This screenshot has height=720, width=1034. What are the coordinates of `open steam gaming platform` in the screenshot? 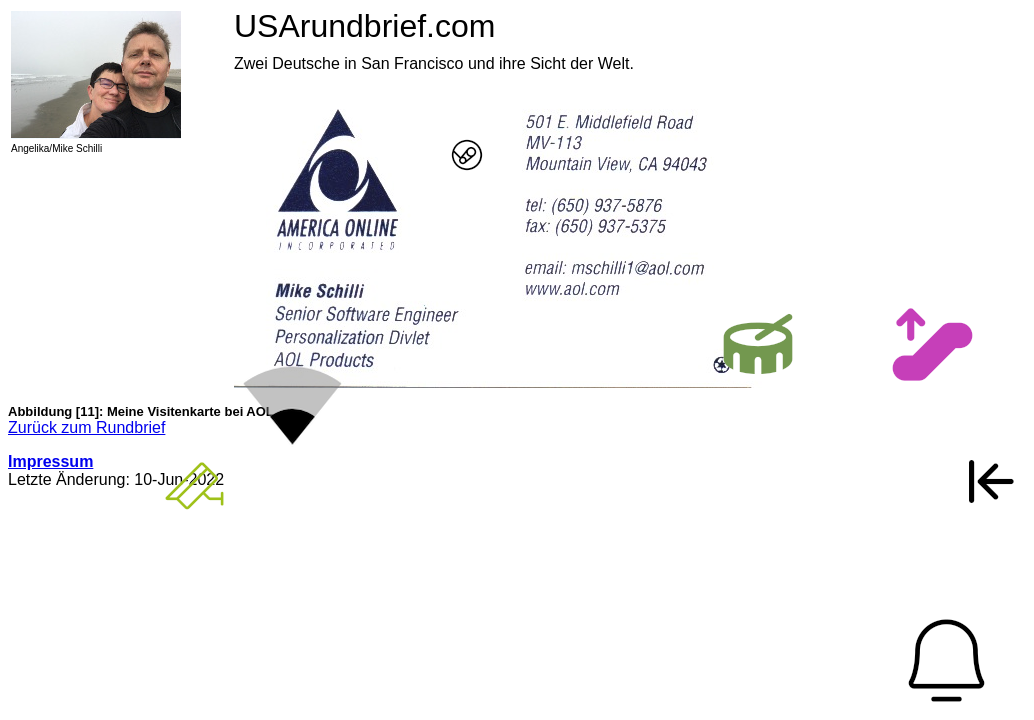 It's located at (467, 155).